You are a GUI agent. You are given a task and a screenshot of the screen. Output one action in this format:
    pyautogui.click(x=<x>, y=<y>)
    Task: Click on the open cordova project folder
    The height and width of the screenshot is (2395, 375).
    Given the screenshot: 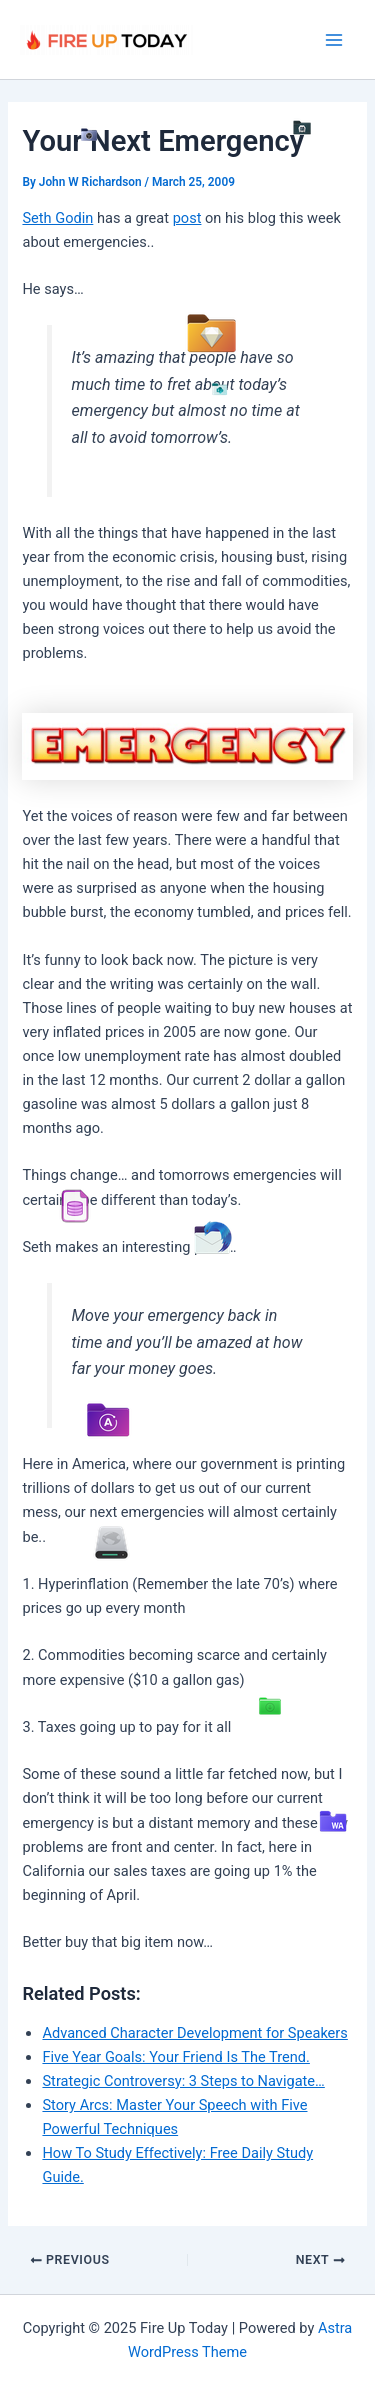 What is the action you would take?
    pyautogui.click(x=302, y=128)
    